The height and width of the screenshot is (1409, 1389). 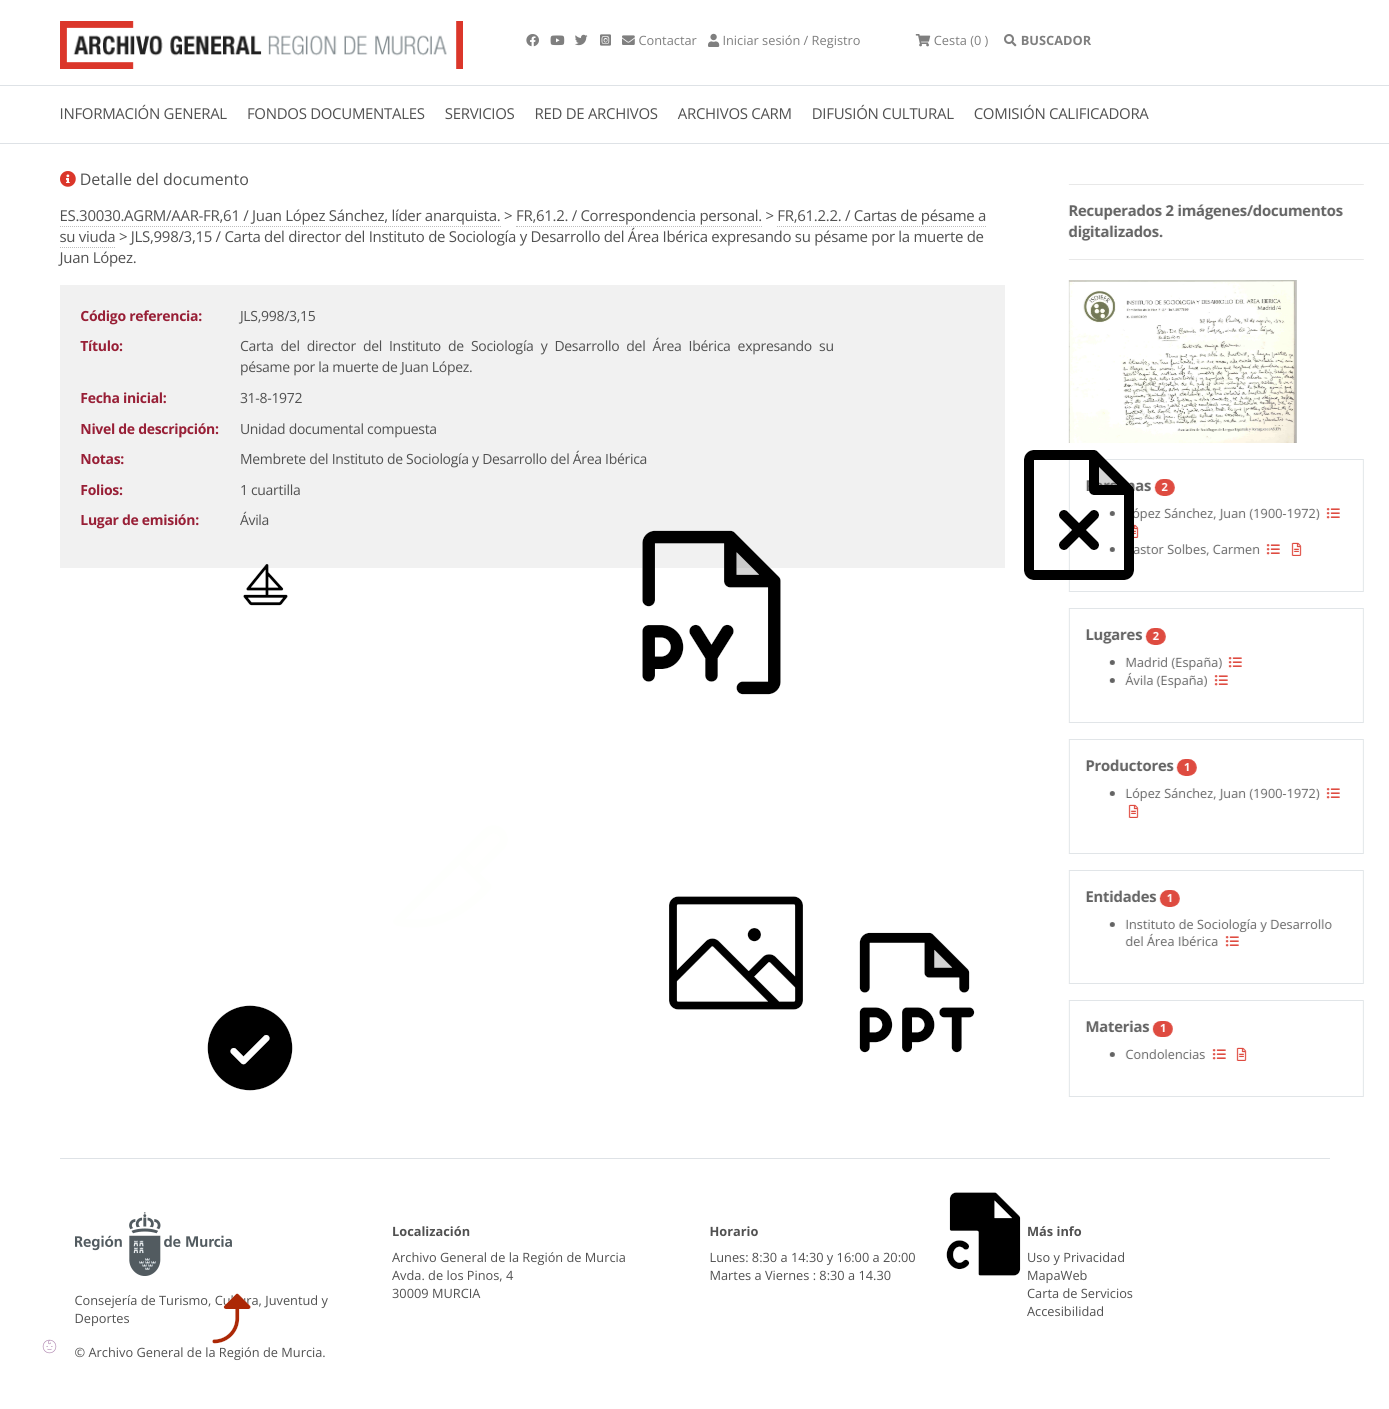 What do you see at coordinates (711, 612) in the screenshot?
I see `open a python file` at bounding box center [711, 612].